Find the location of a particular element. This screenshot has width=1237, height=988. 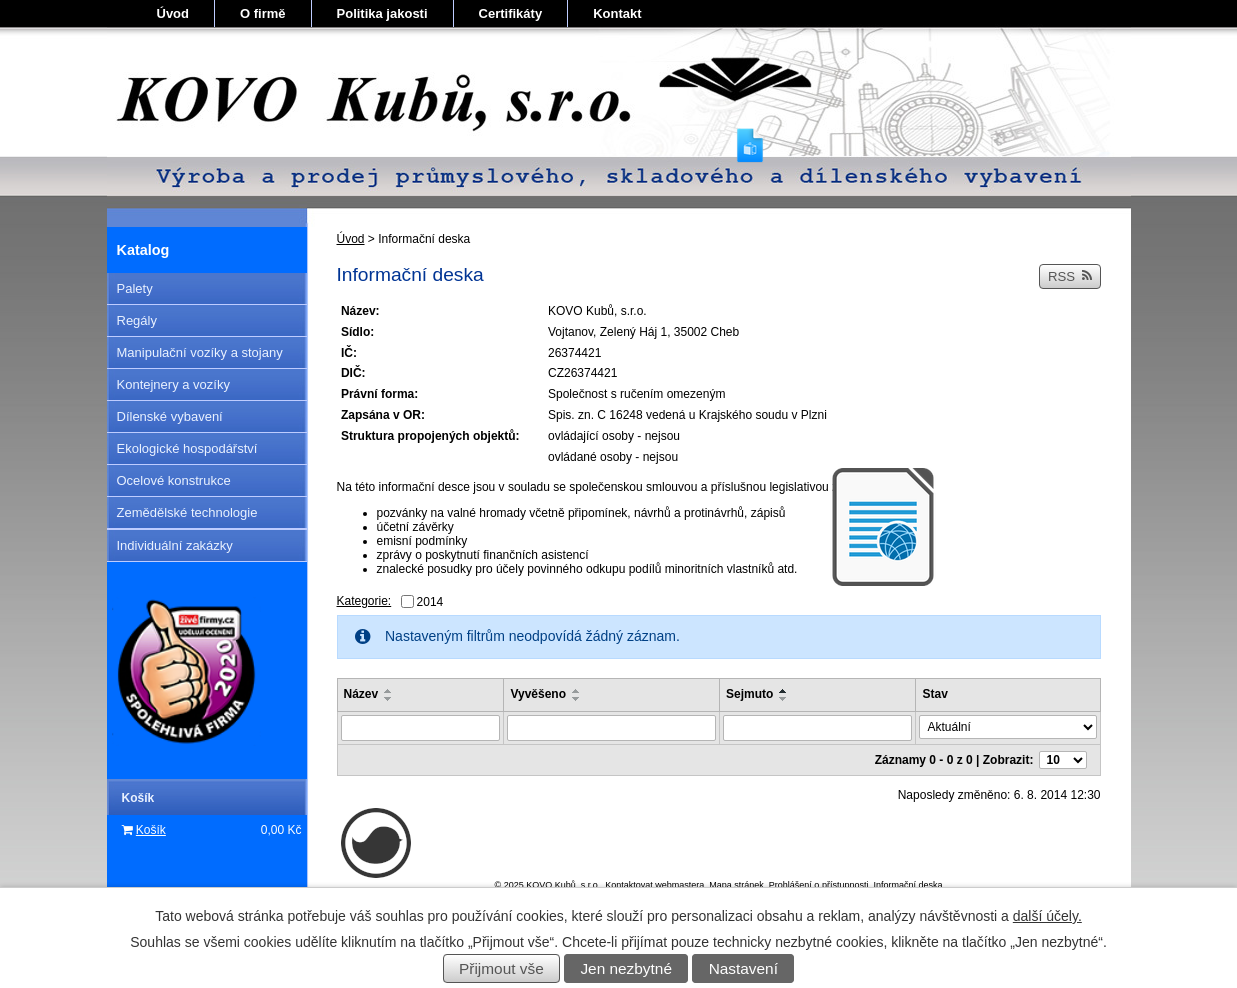

a DGN file (MicroStation CAD drawing) is located at coordinates (750, 146).